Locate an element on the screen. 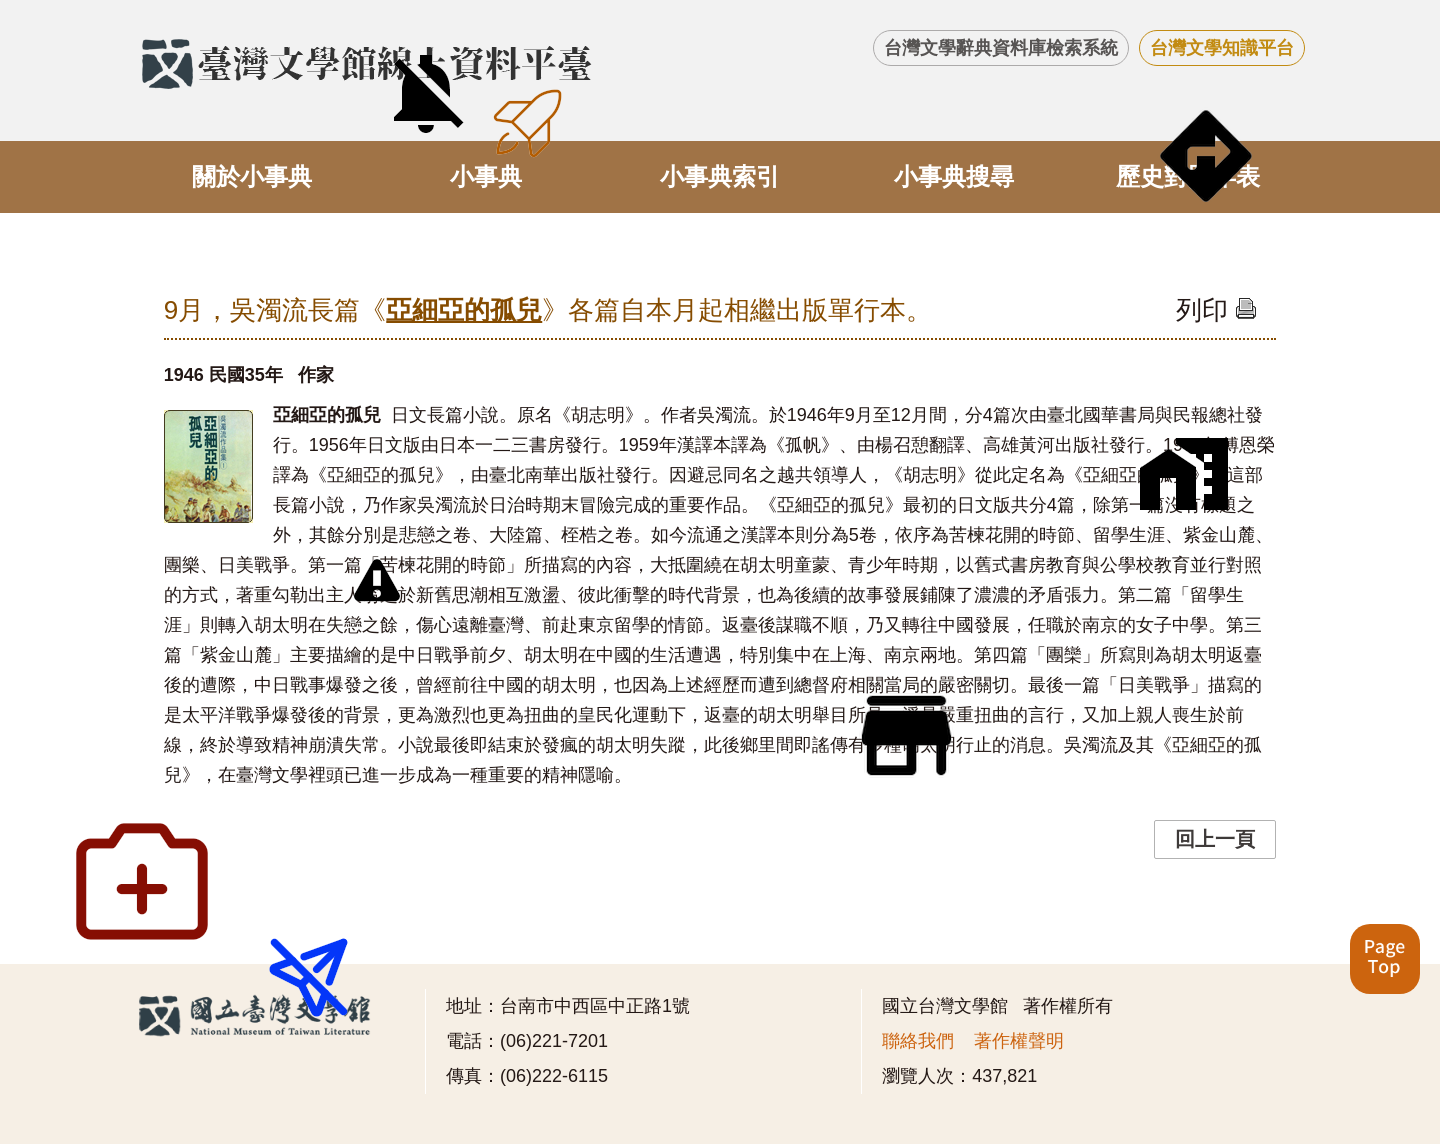 The width and height of the screenshot is (1440, 1144). sending is disabled or unavailable is located at coordinates (309, 977).